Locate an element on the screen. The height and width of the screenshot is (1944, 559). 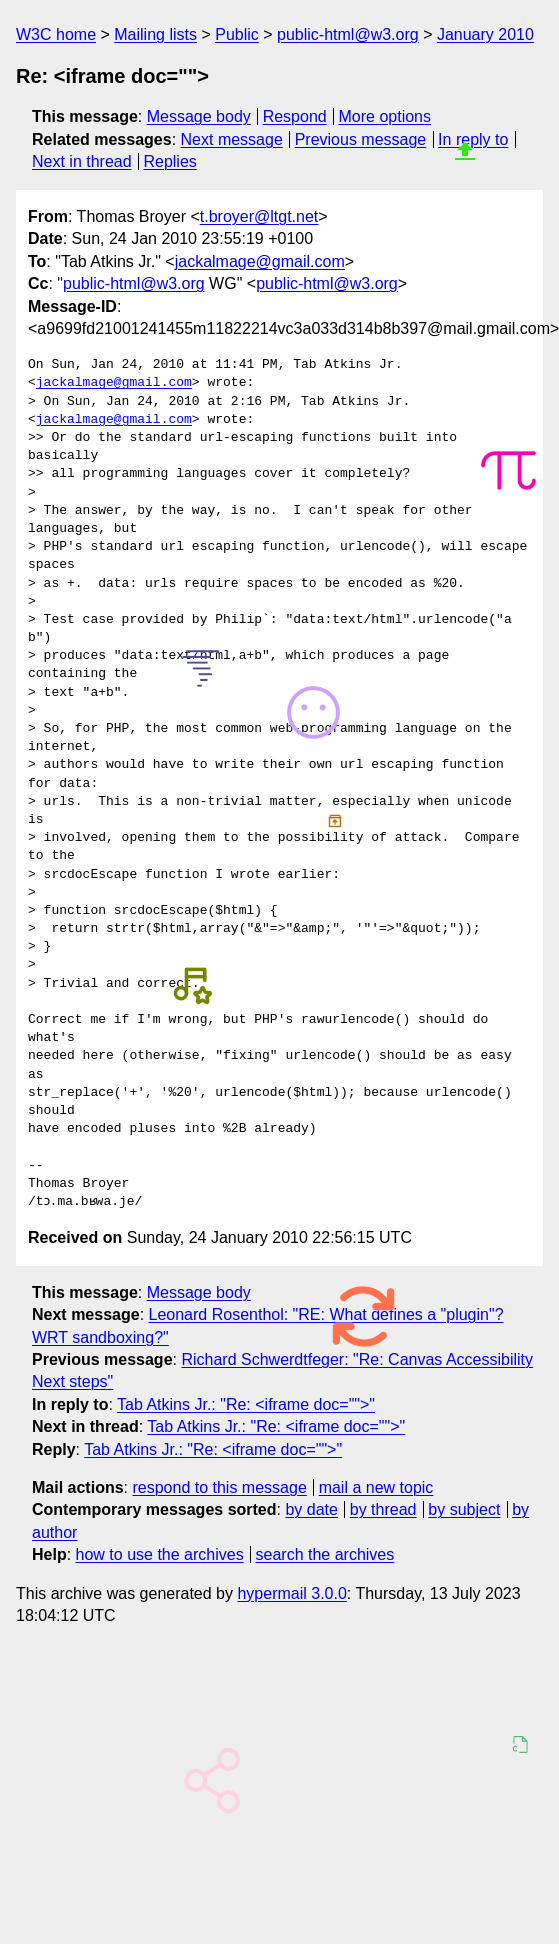
upload or export a package is located at coordinates (335, 821).